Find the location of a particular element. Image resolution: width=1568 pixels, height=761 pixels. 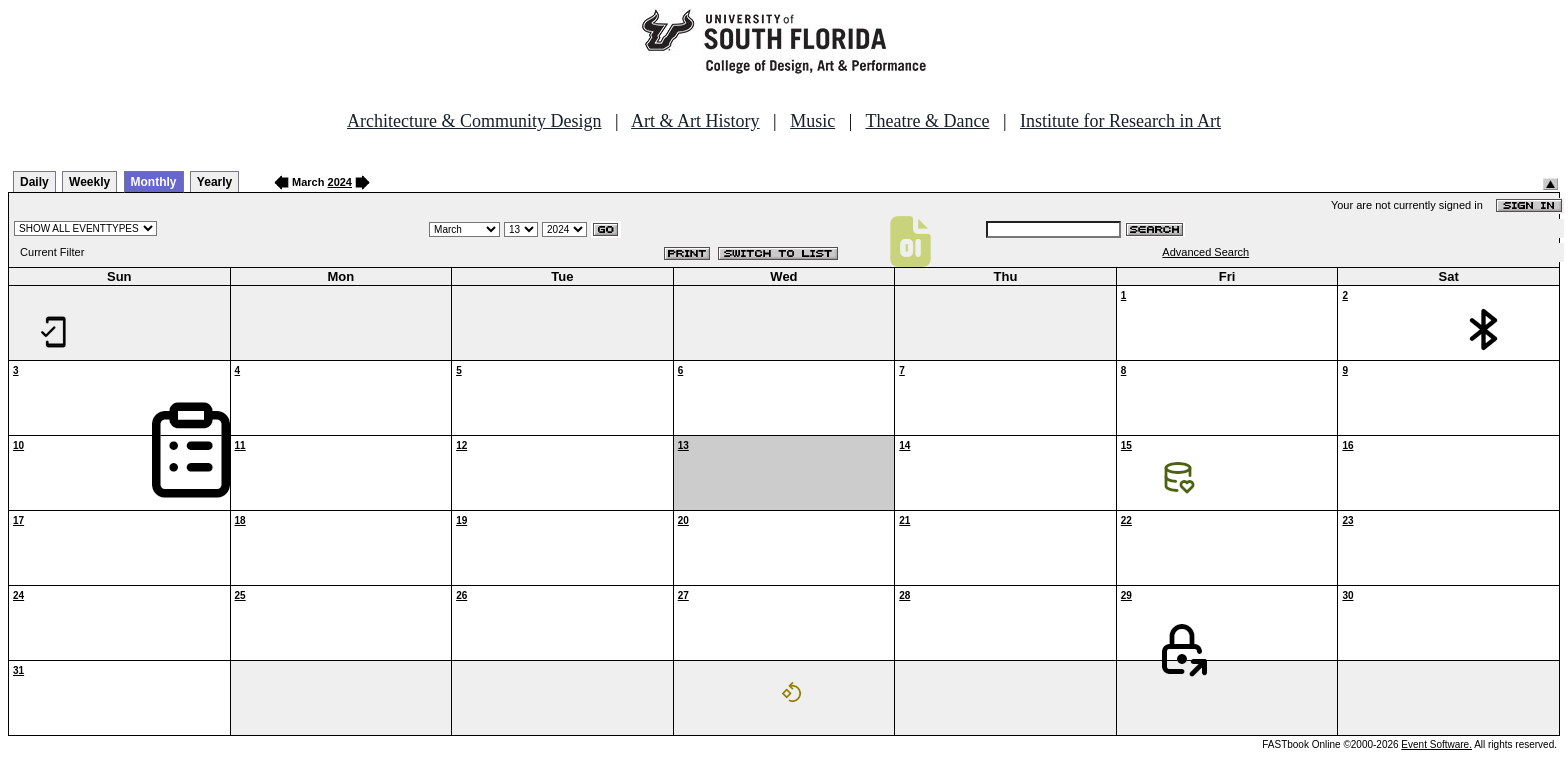

view task list or checklist is located at coordinates (191, 450).